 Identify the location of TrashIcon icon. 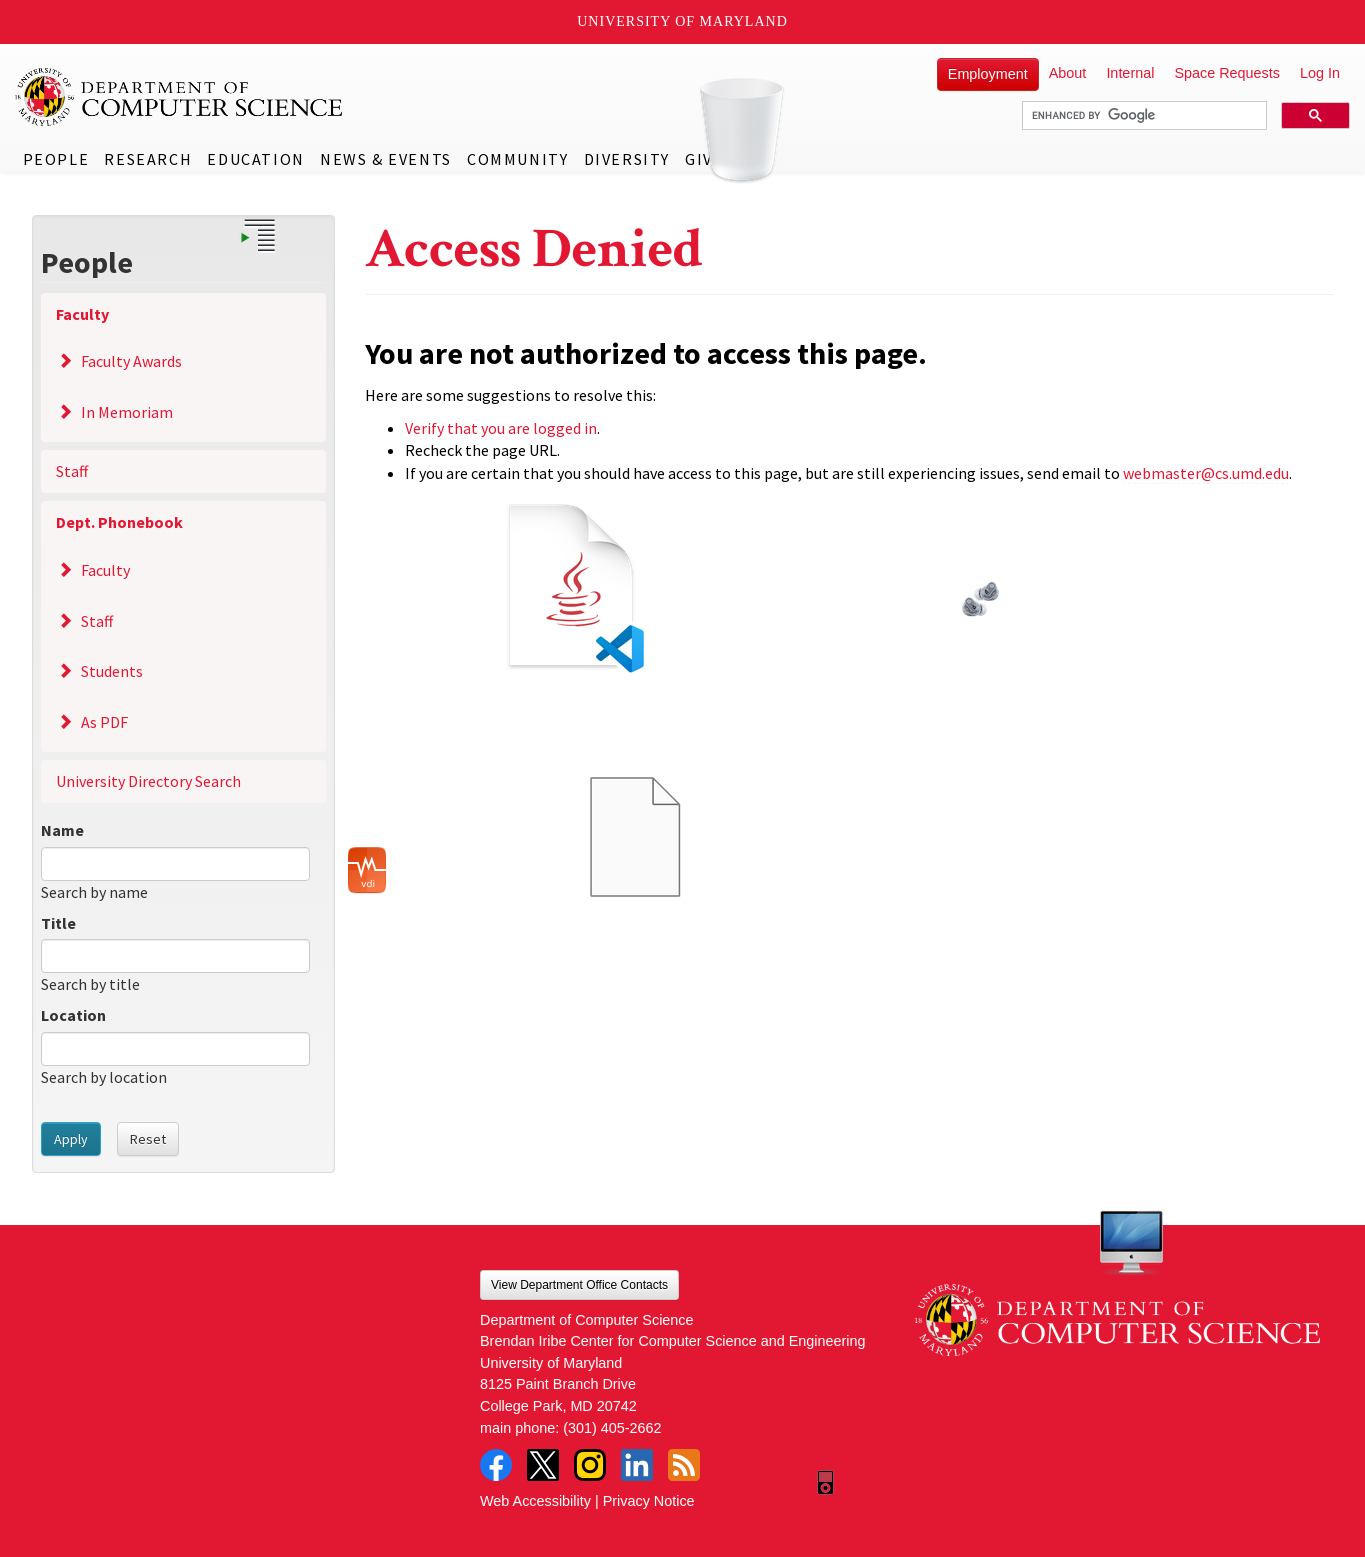
(742, 129).